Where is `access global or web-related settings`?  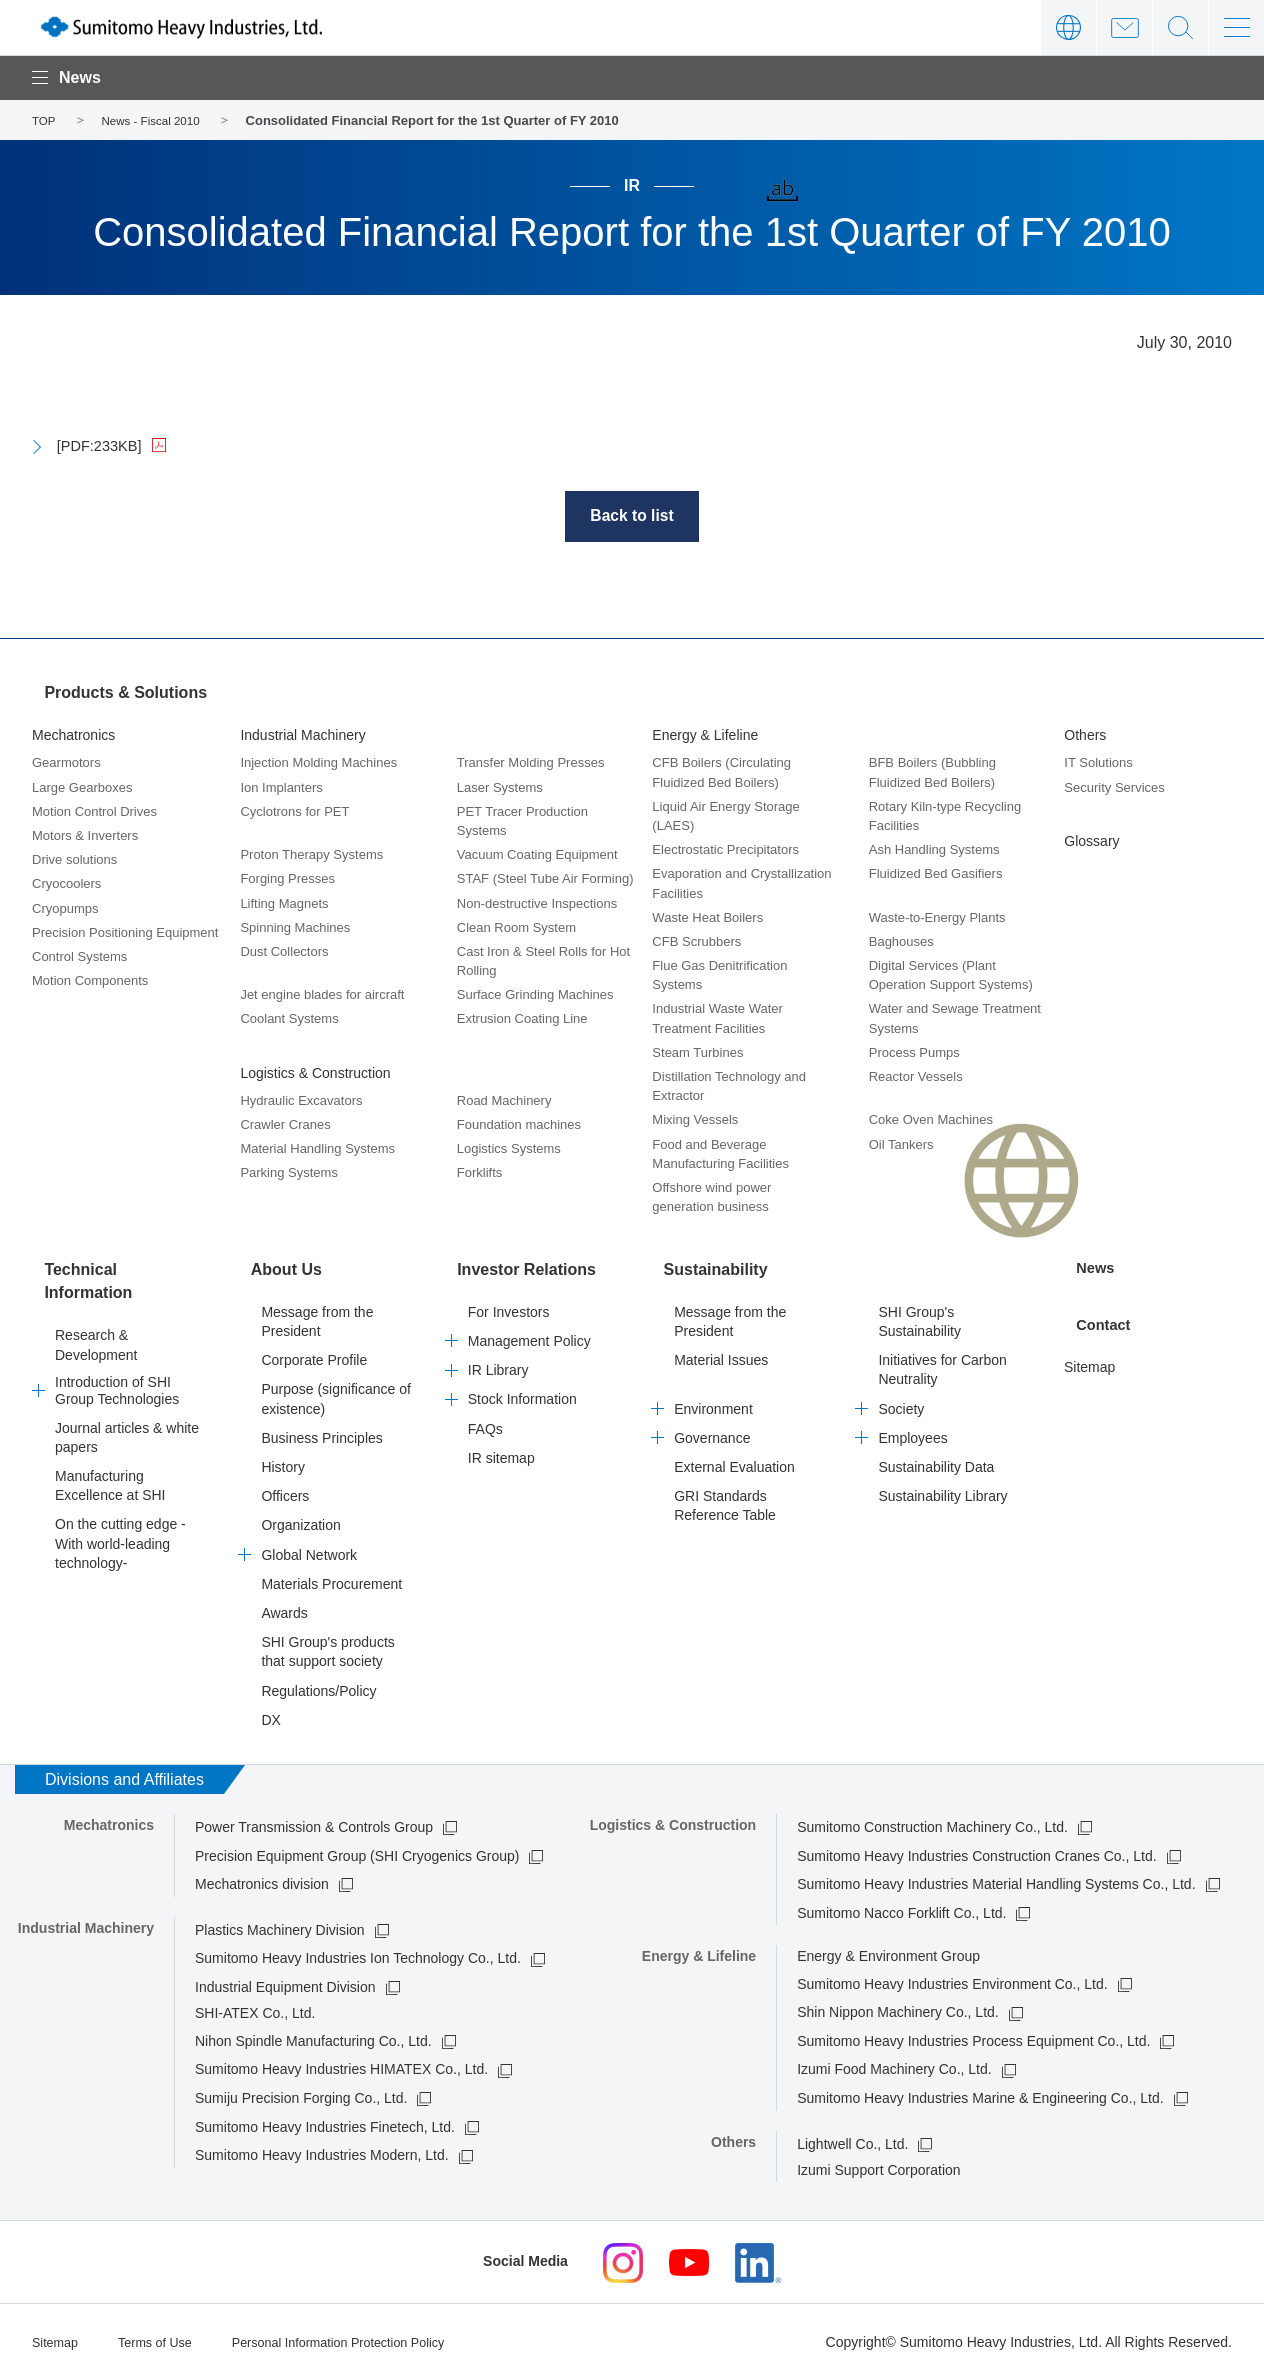
access global or web-related settings is located at coordinates (1017, 1185).